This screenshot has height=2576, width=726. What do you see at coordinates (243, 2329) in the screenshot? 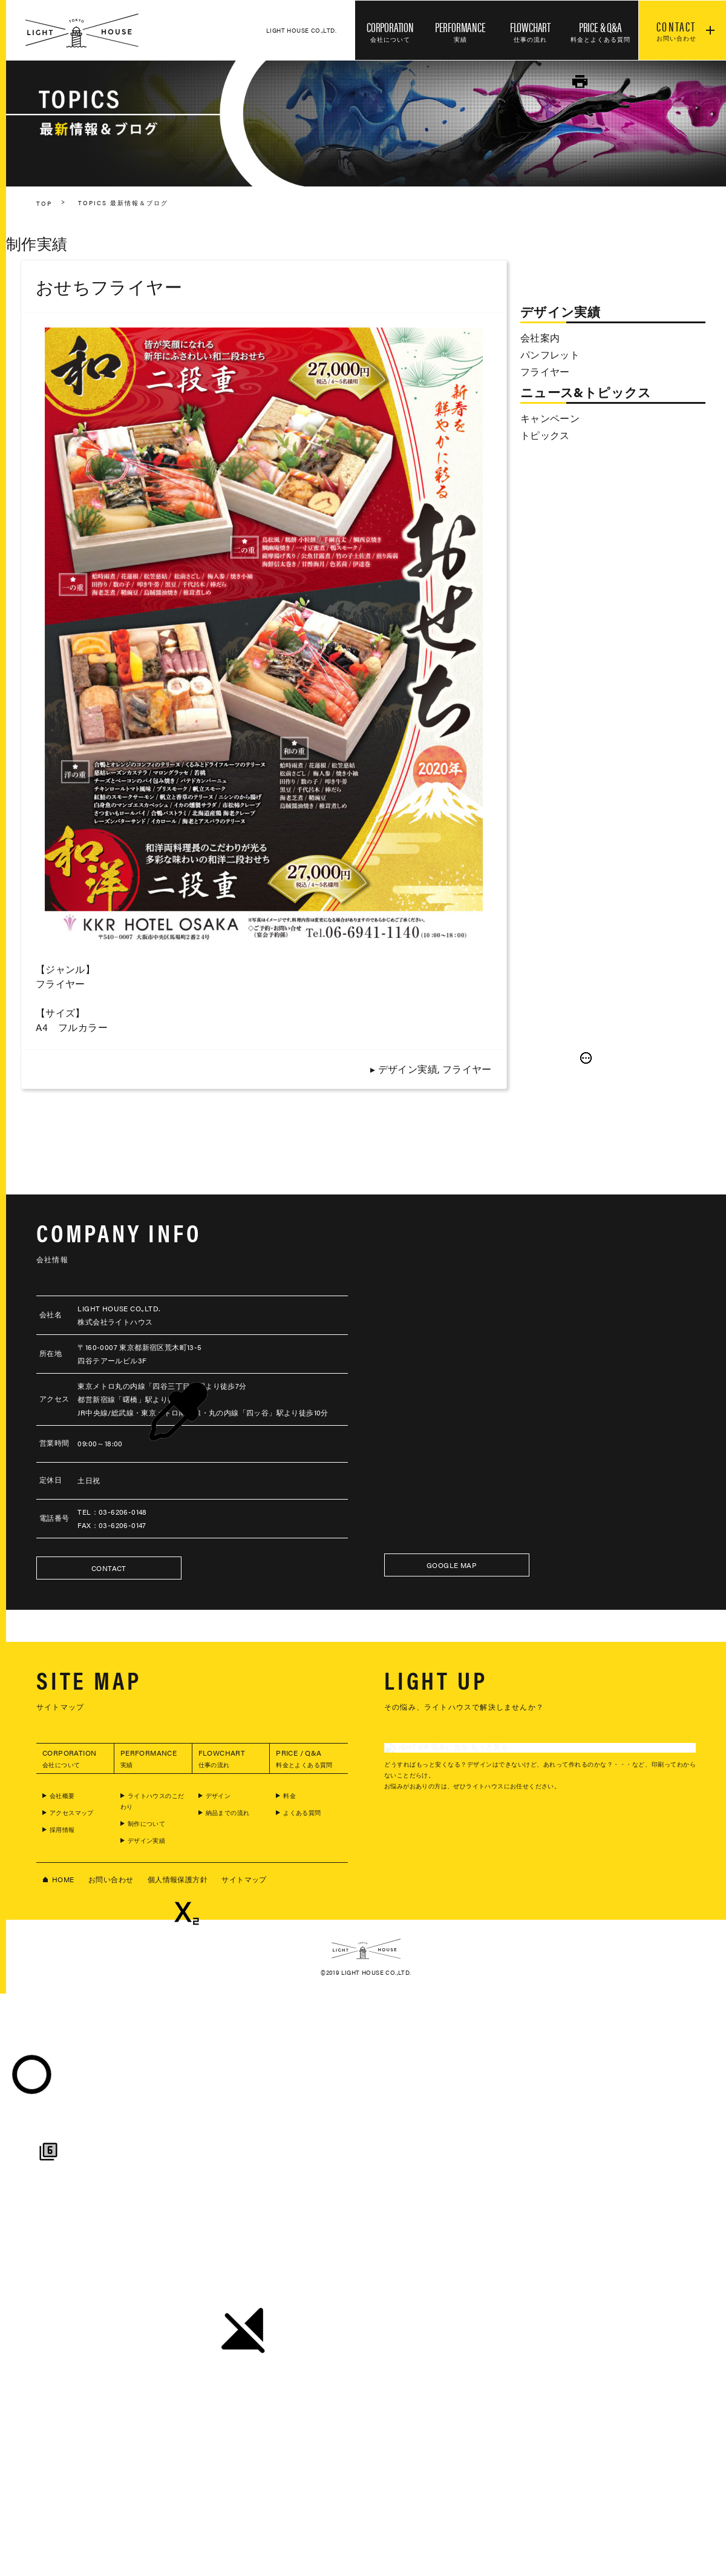
I see `indicates no cellular signal or mobile data unavailable` at bounding box center [243, 2329].